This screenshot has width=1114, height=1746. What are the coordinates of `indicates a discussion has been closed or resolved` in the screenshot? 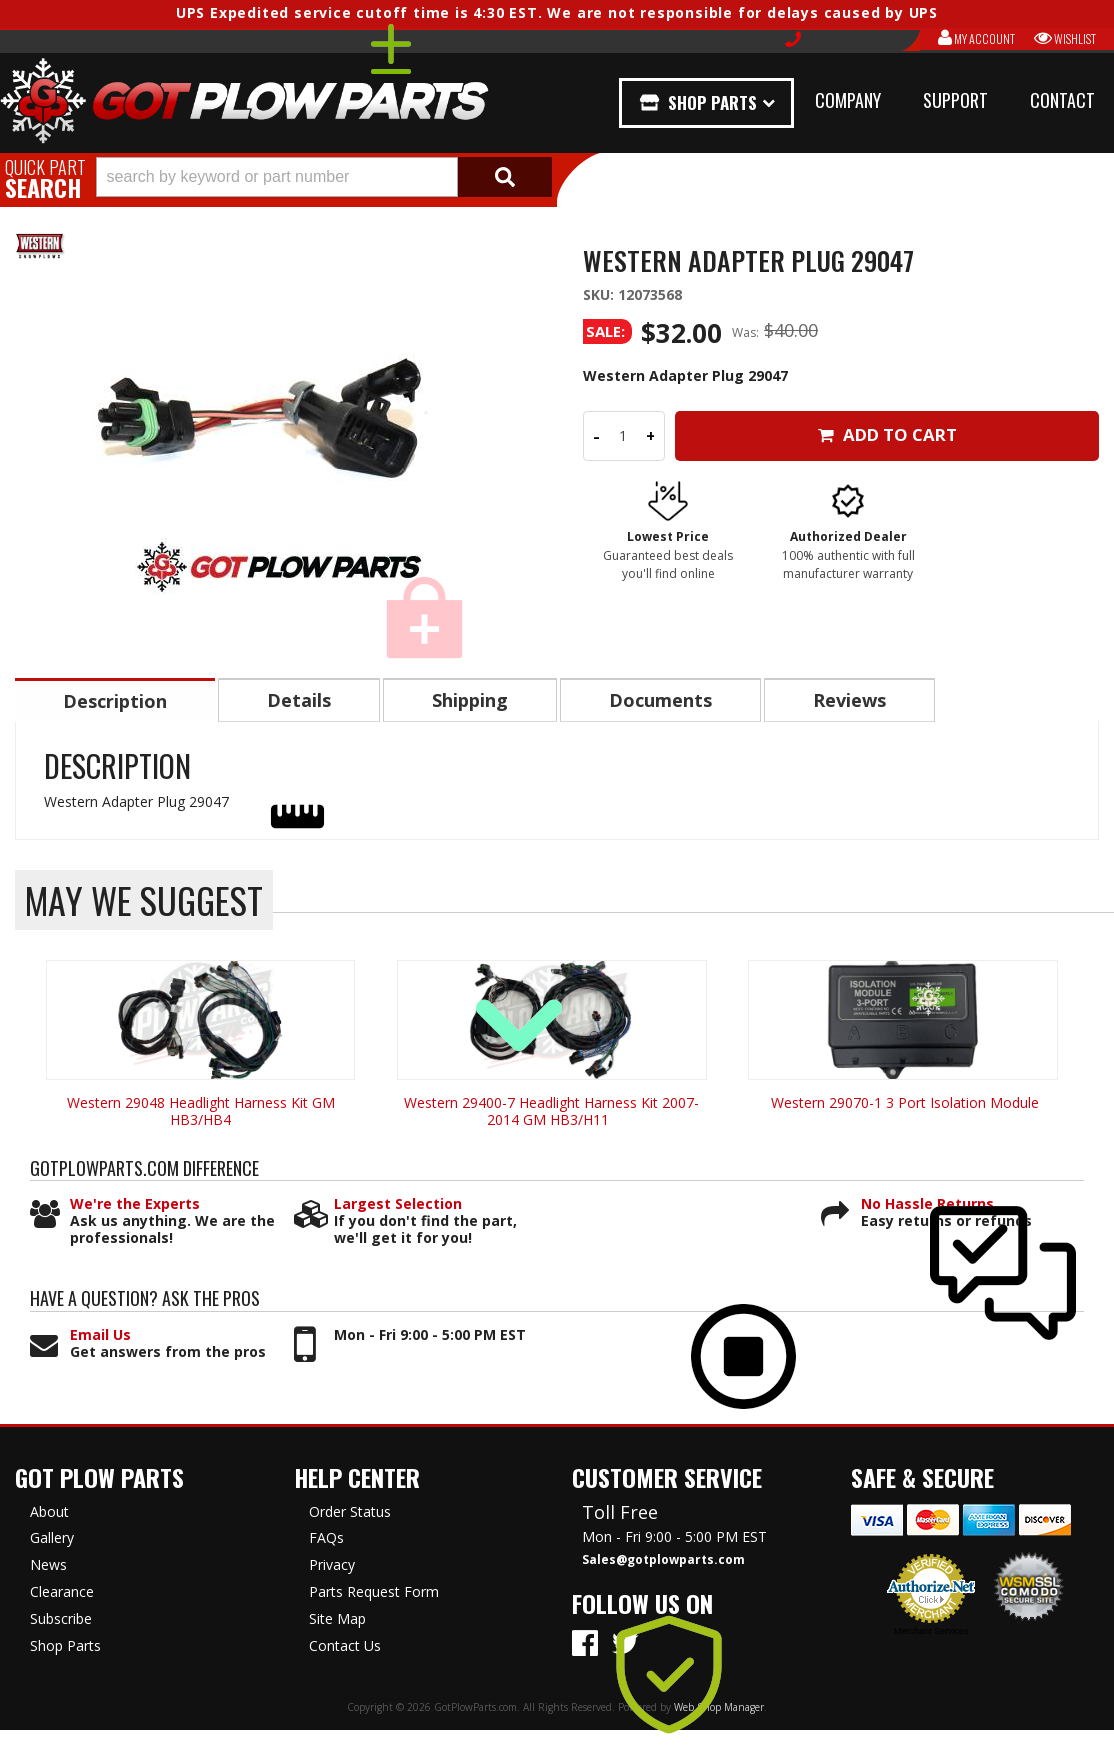 It's located at (1003, 1273).